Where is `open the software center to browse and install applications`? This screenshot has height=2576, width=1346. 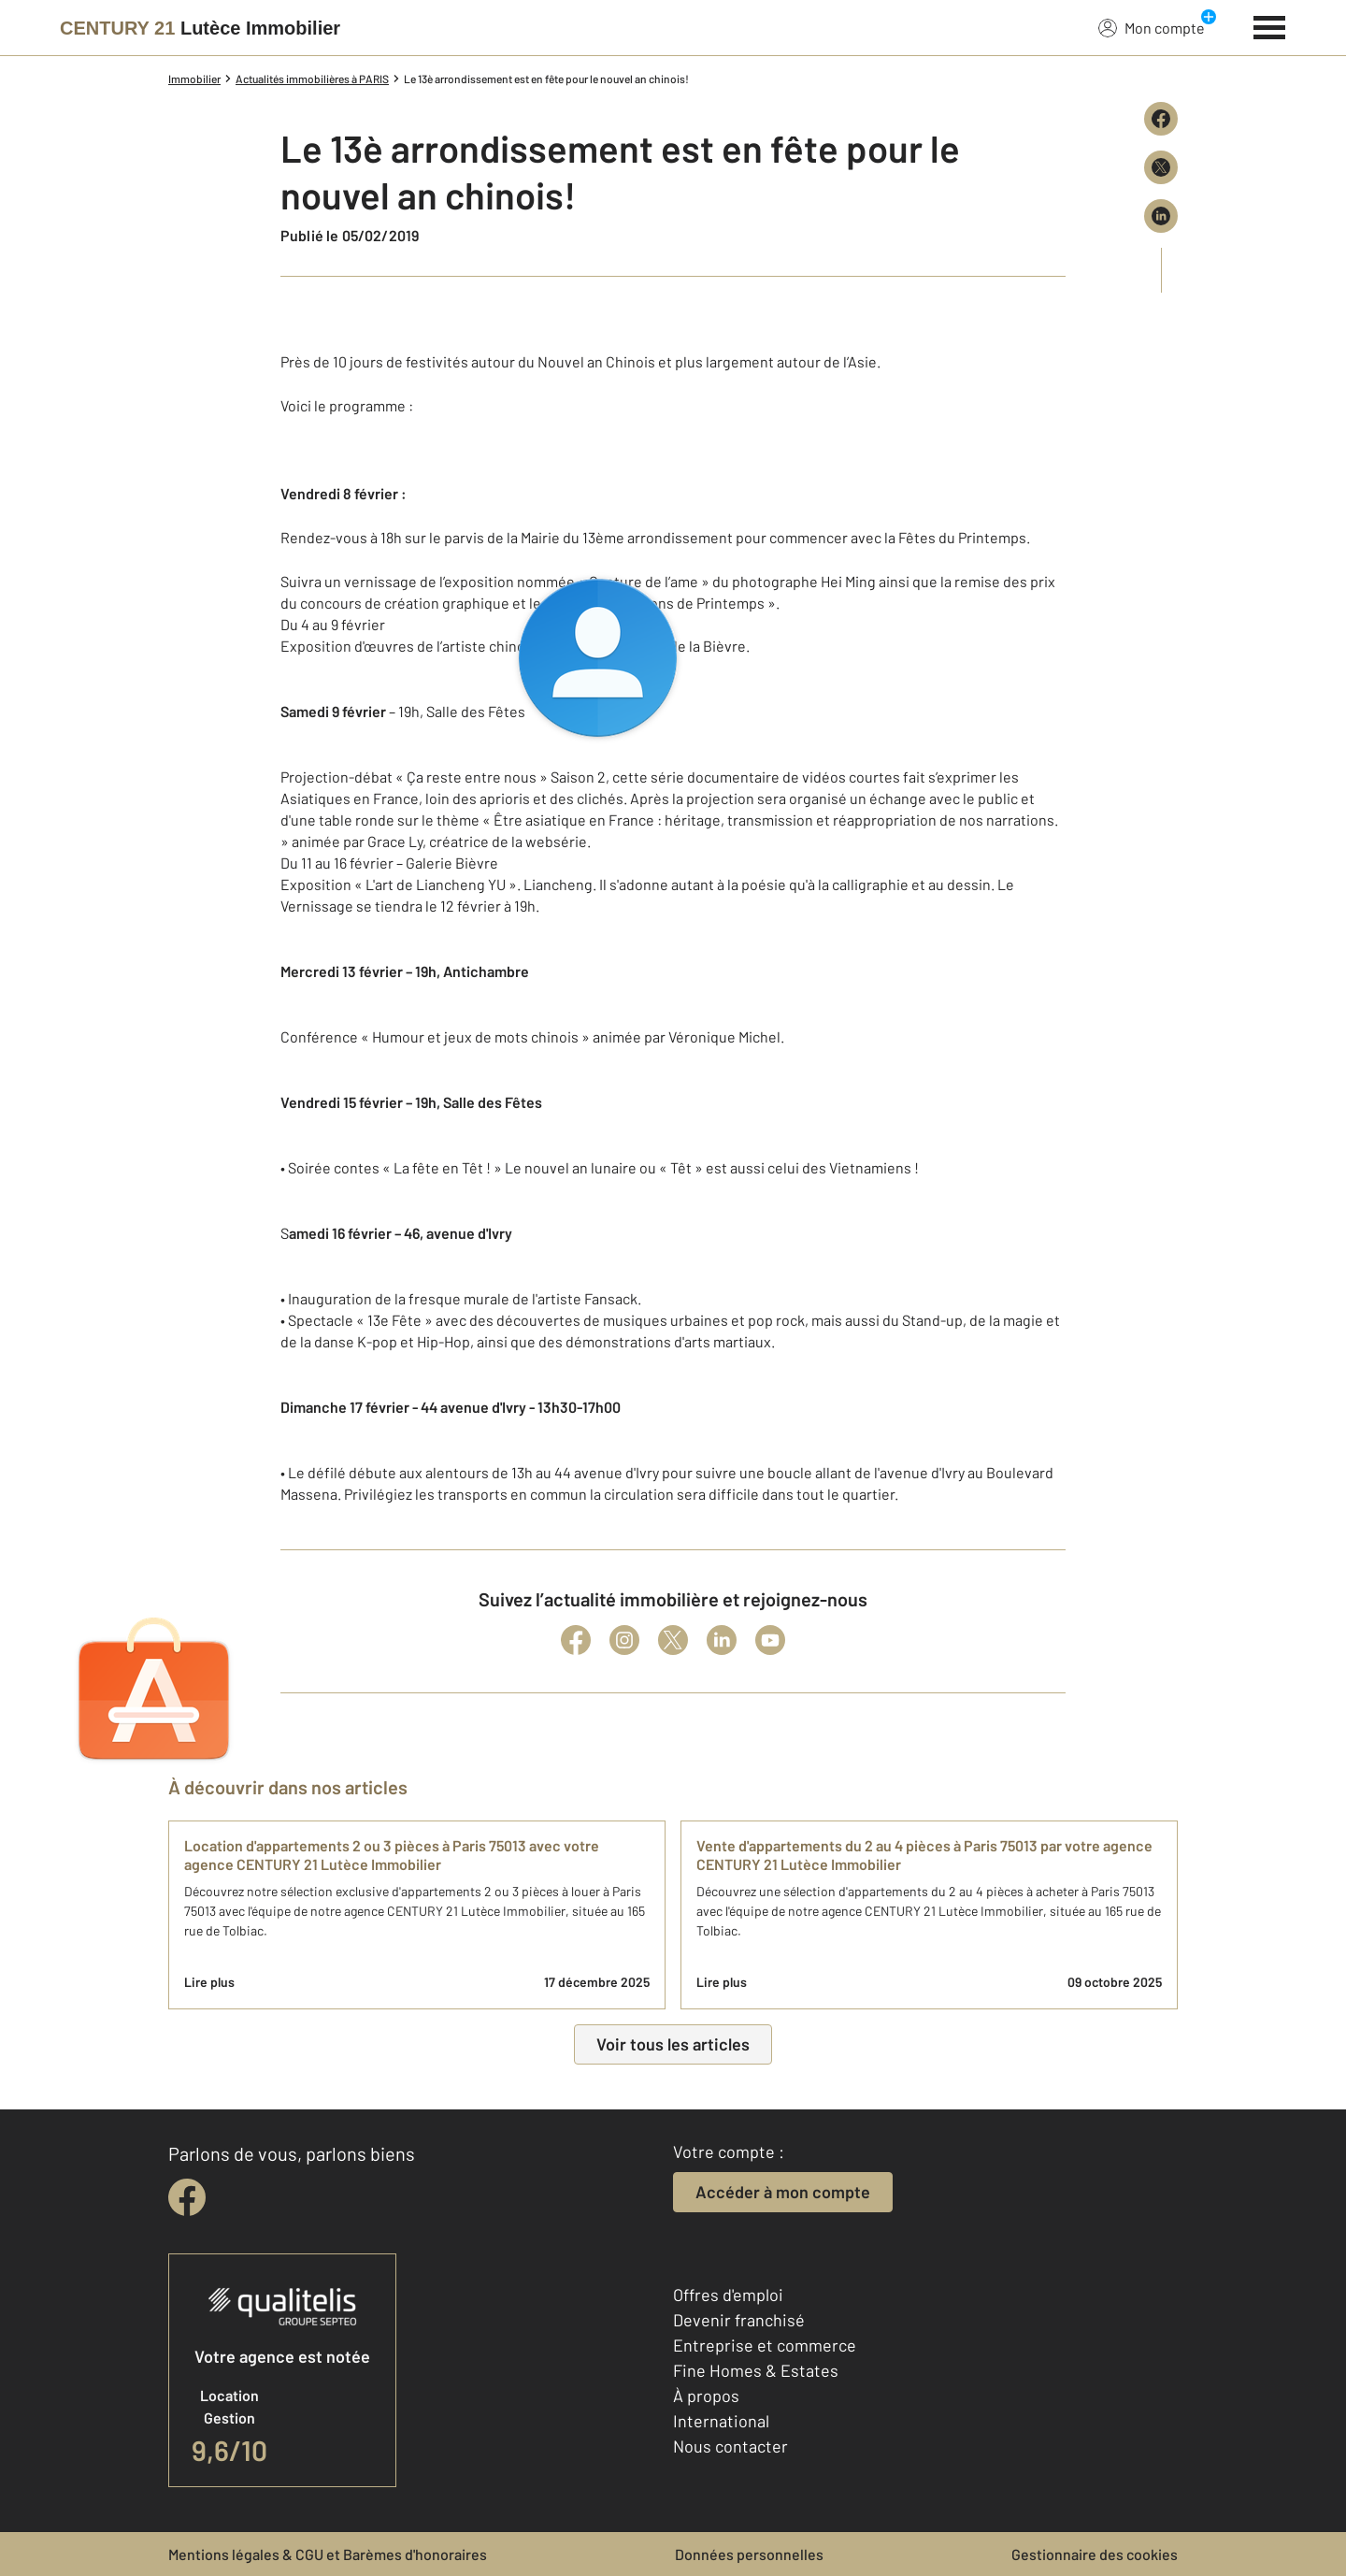
open the software center to browse and install applications is located at coordinates (153, 1700).